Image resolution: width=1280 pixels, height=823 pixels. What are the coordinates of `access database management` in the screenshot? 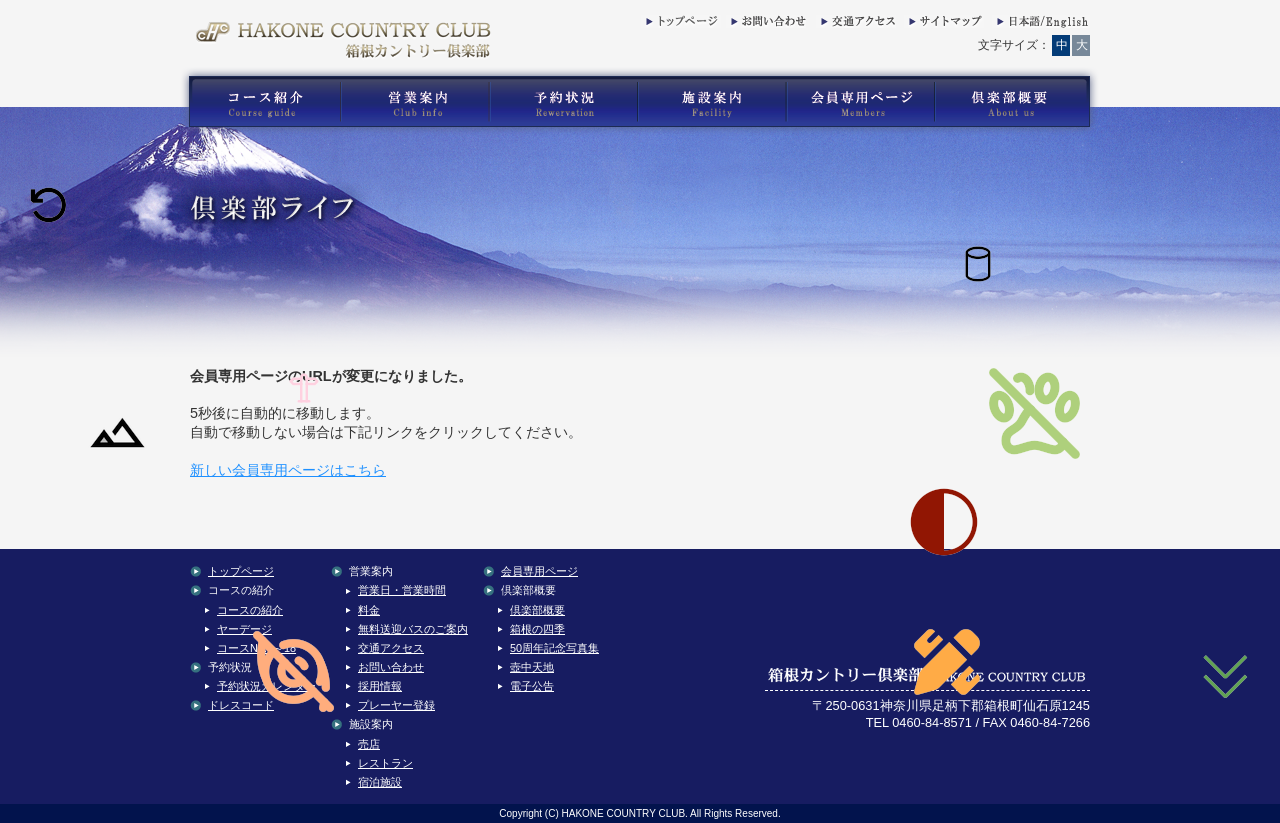 It's located at (978, 264).